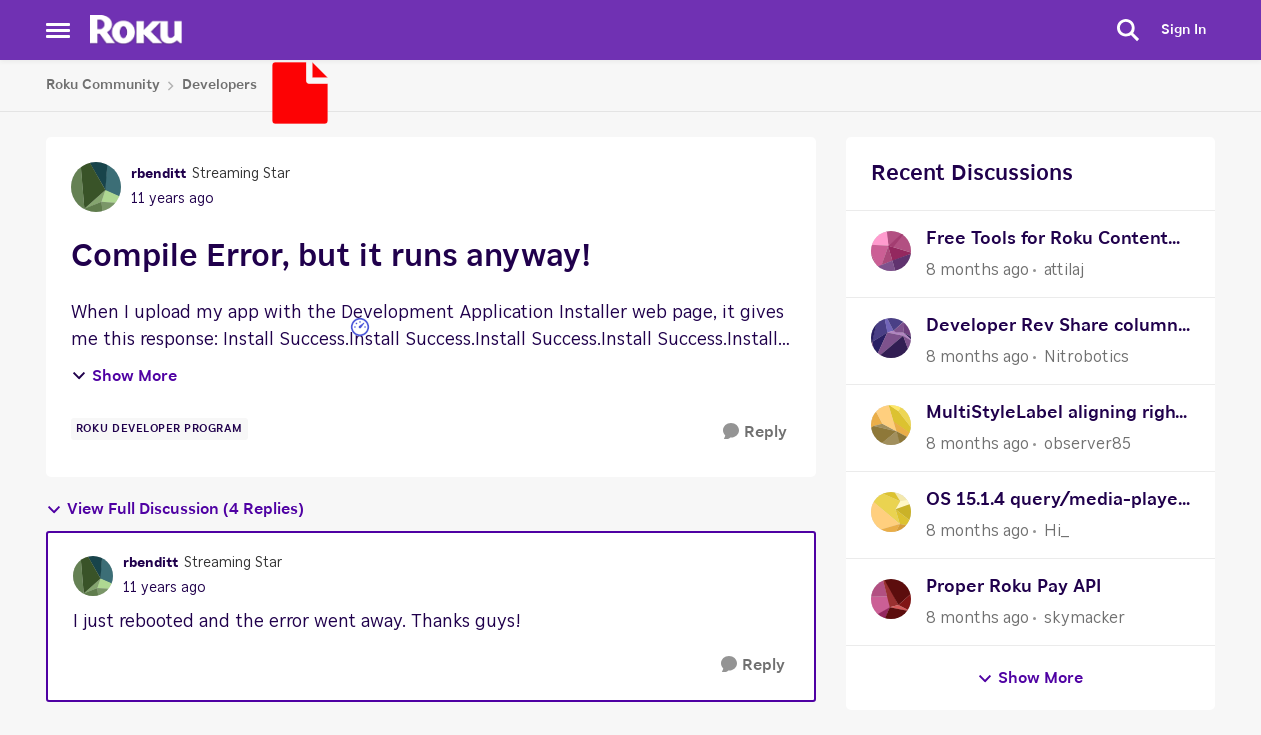 The width and height of the screenshot is (1261, 735). I want to click on view or open a document, so click(300, 93).